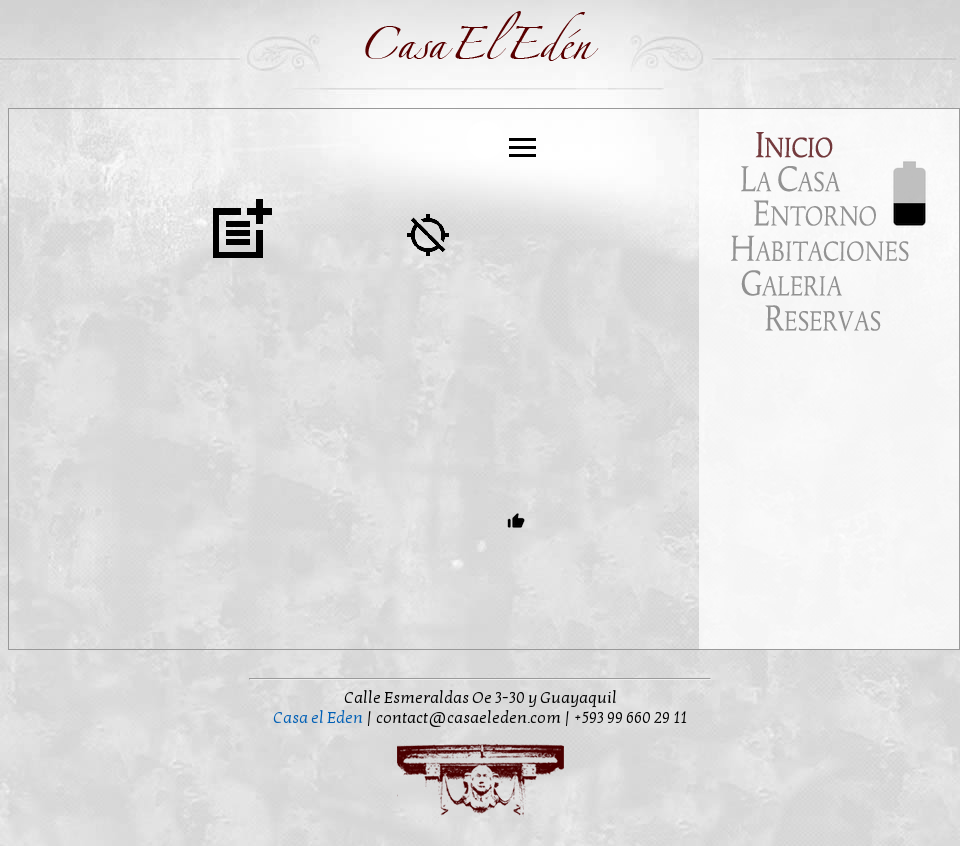 Image resolution: width=960 pixels, height=846 pixels. I want to click on create a new post or document, so click(241, 230).